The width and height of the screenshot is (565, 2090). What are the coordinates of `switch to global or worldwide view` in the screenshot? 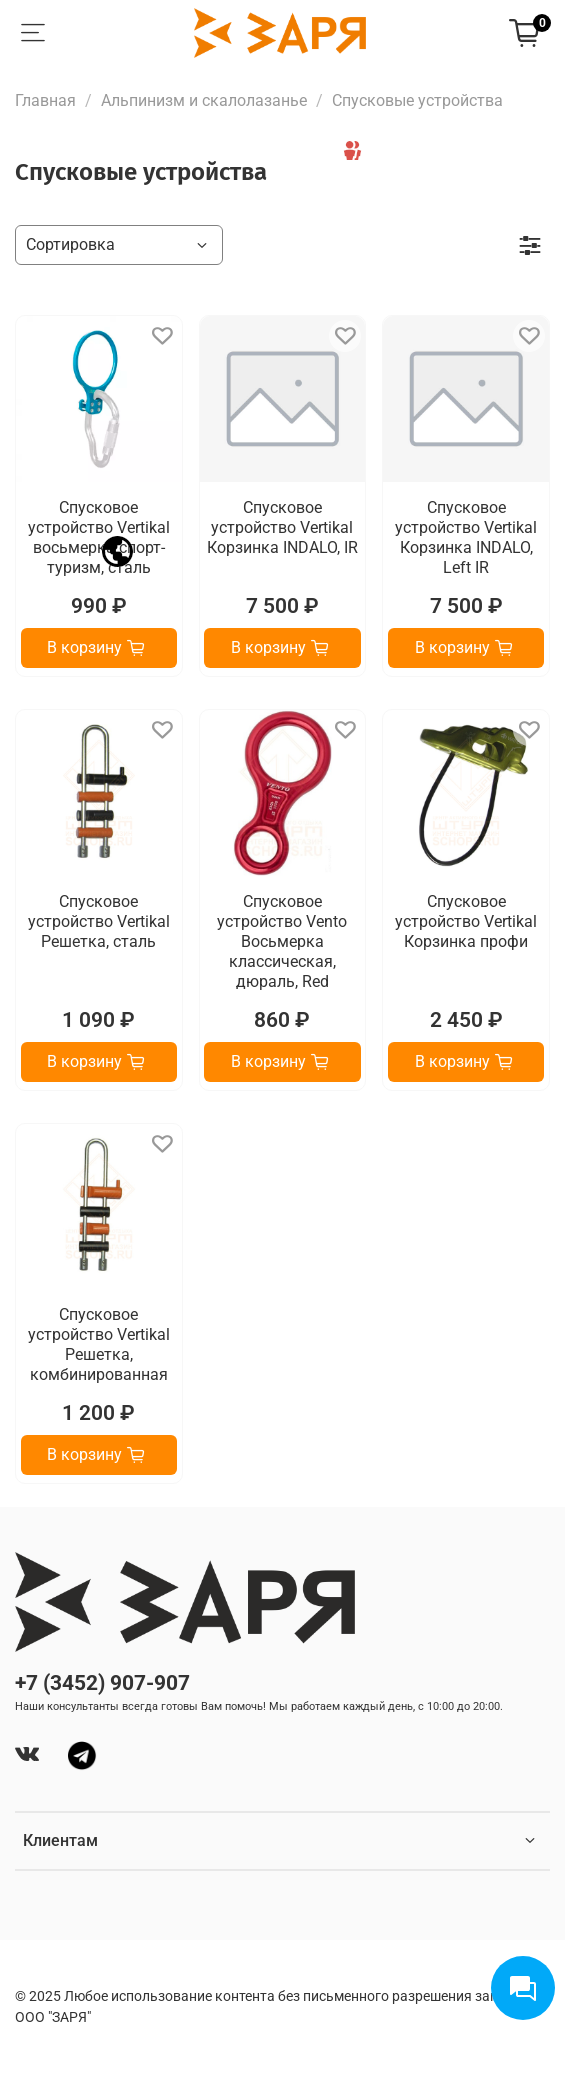 It's located at (117, 551).